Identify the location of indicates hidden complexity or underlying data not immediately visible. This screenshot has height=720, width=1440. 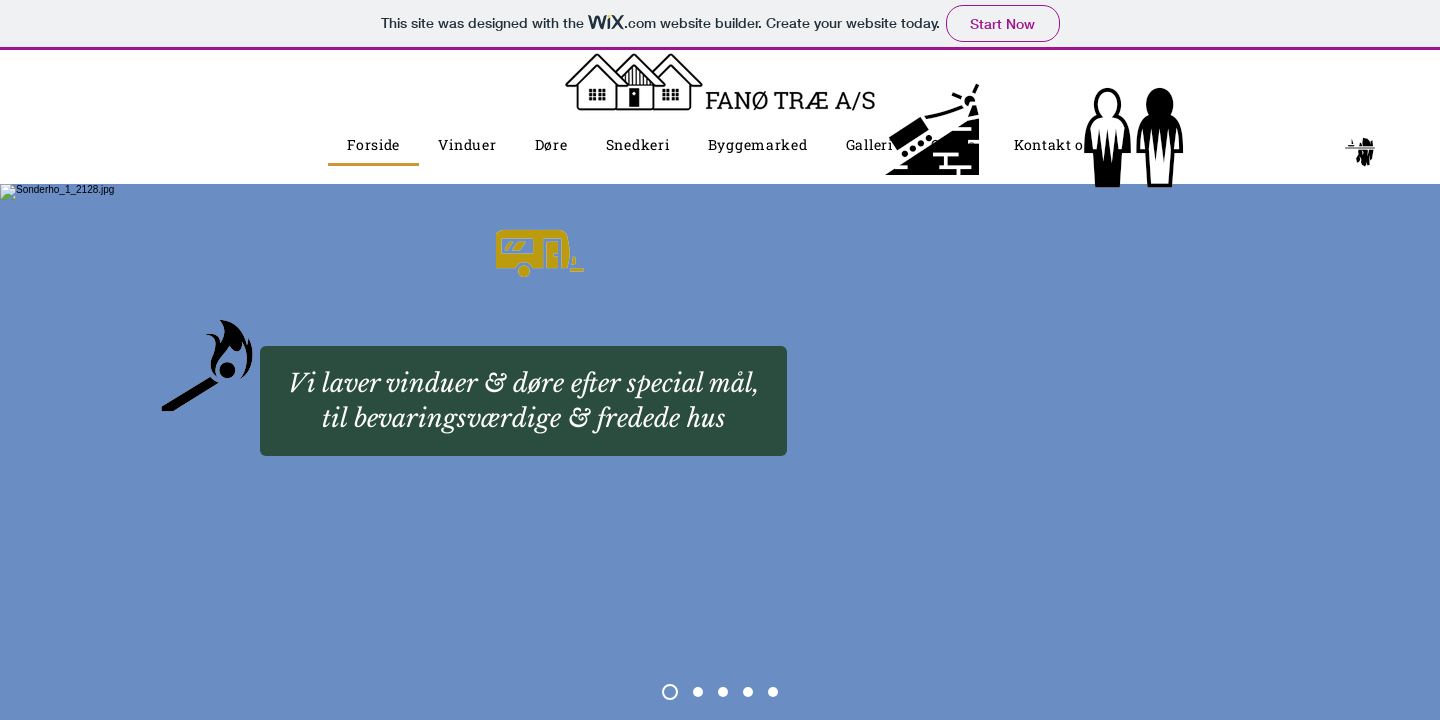
(1360, 152).